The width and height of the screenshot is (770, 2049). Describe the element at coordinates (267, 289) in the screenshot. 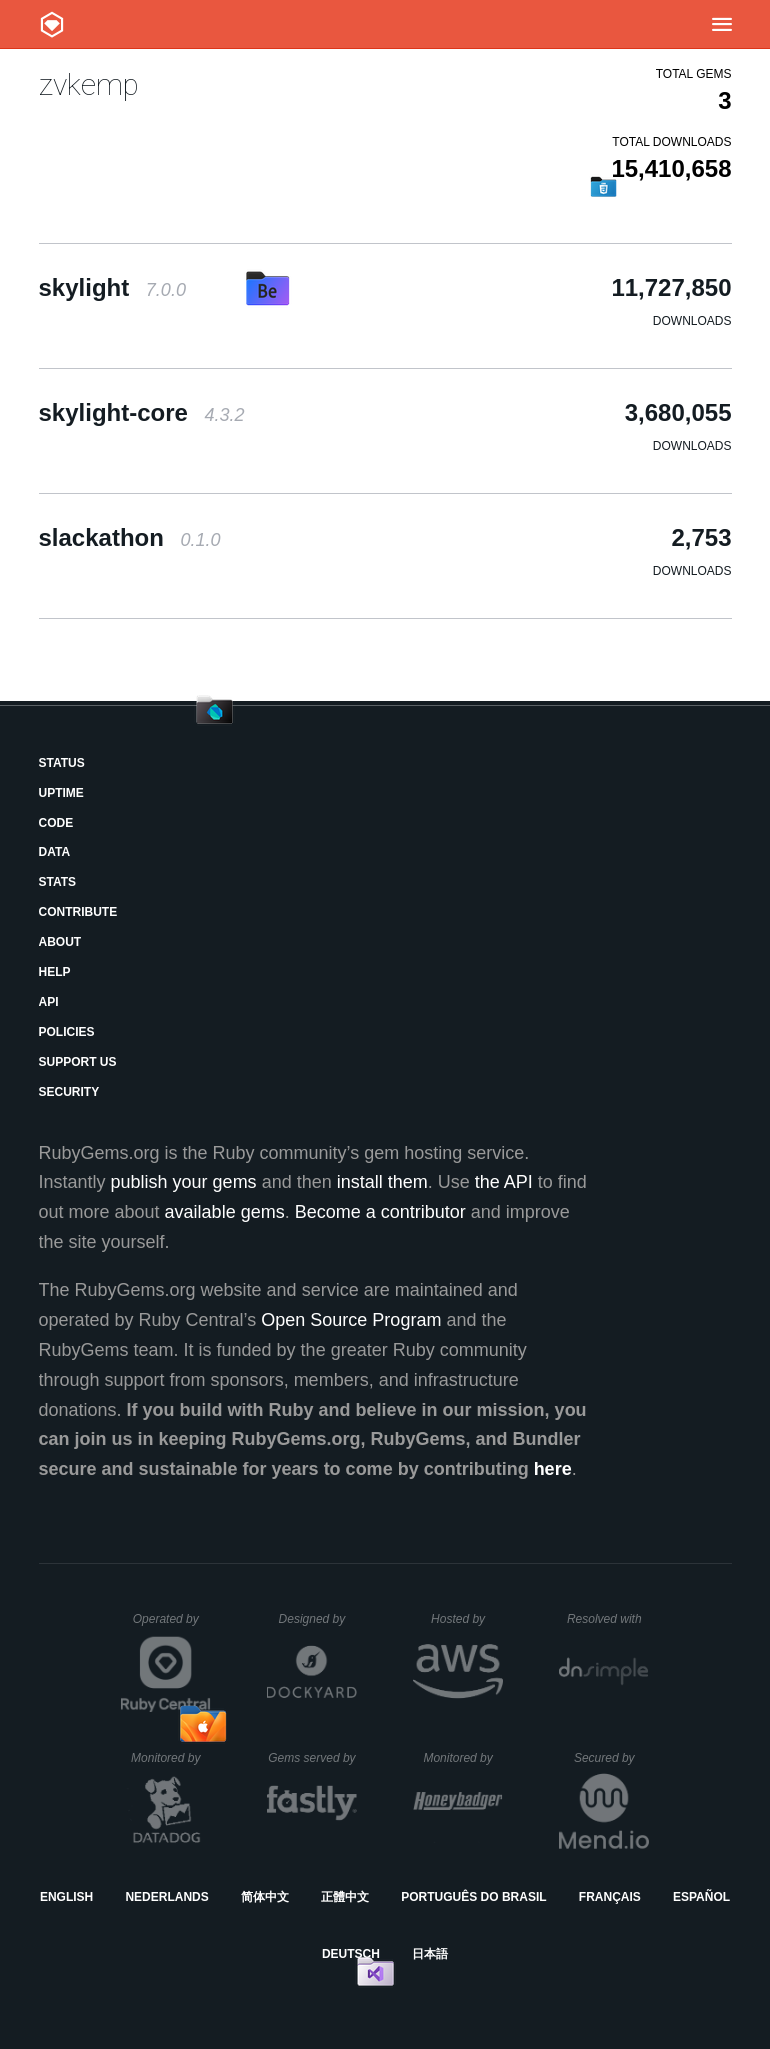

I see `open your Behance projects folder` at that location.